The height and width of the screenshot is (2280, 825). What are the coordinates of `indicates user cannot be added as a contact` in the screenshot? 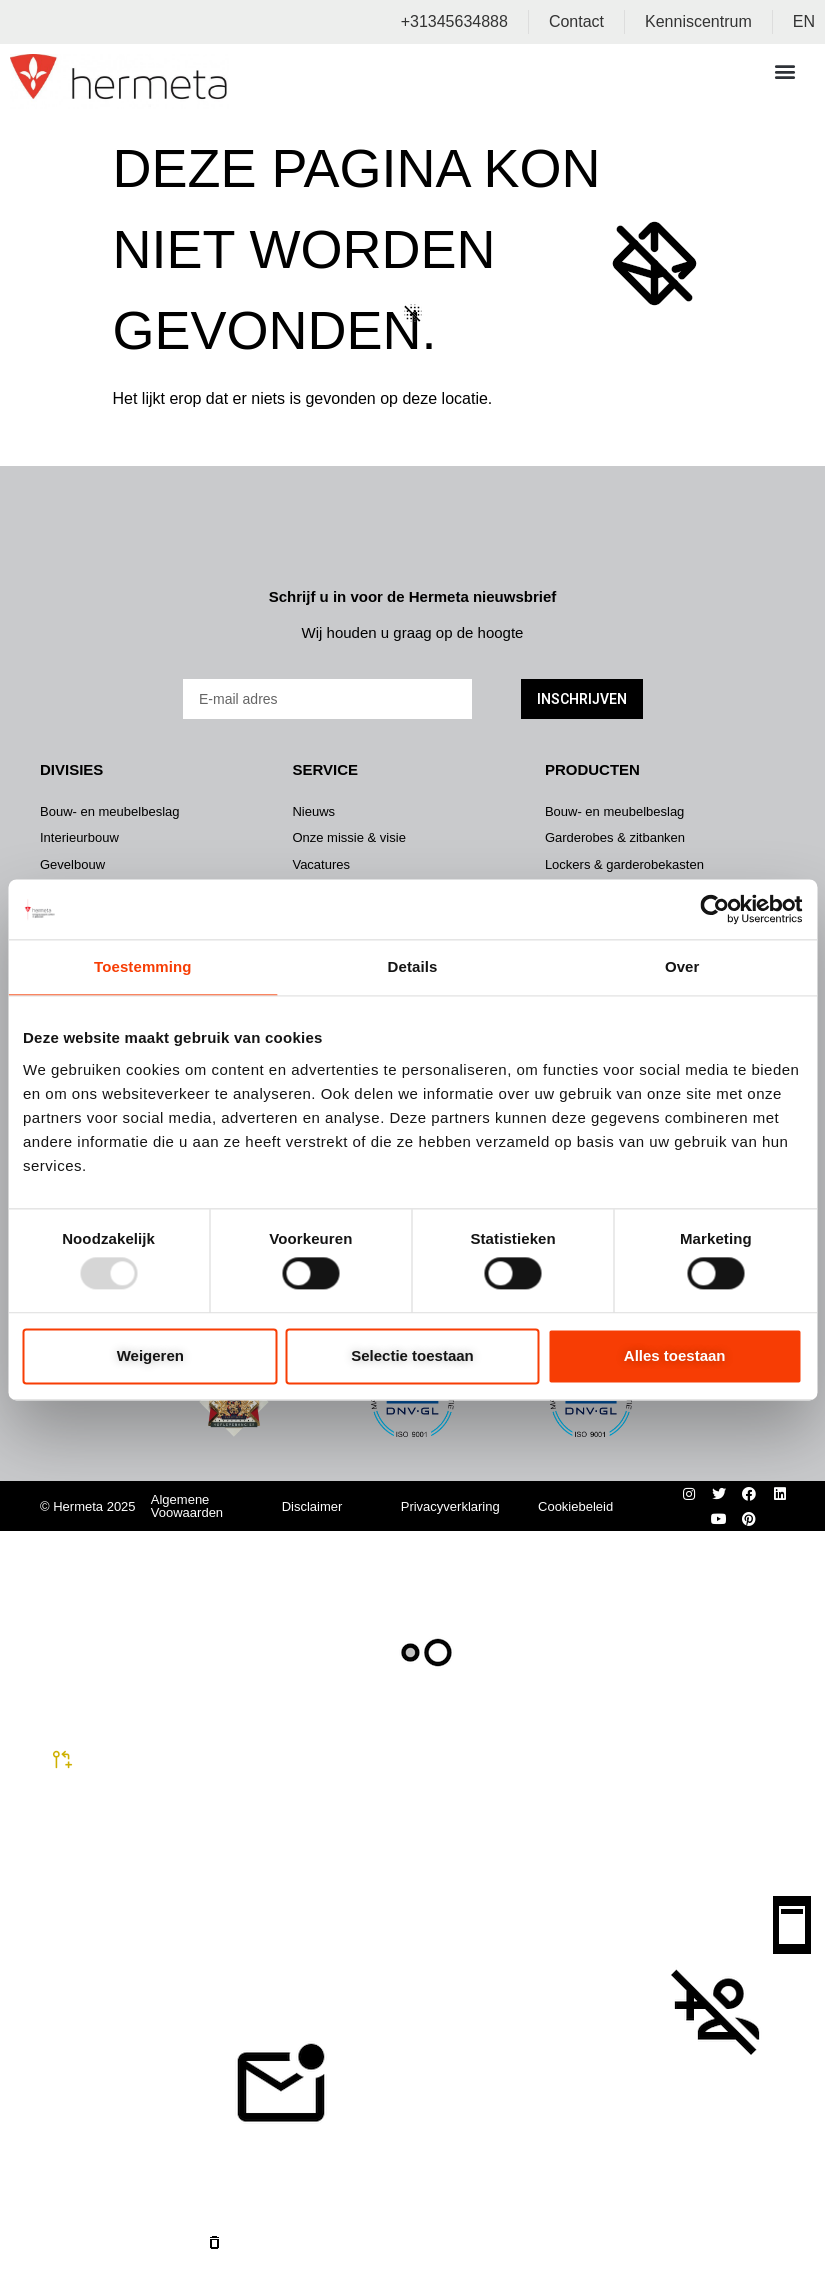 It's located at (717, 2009).